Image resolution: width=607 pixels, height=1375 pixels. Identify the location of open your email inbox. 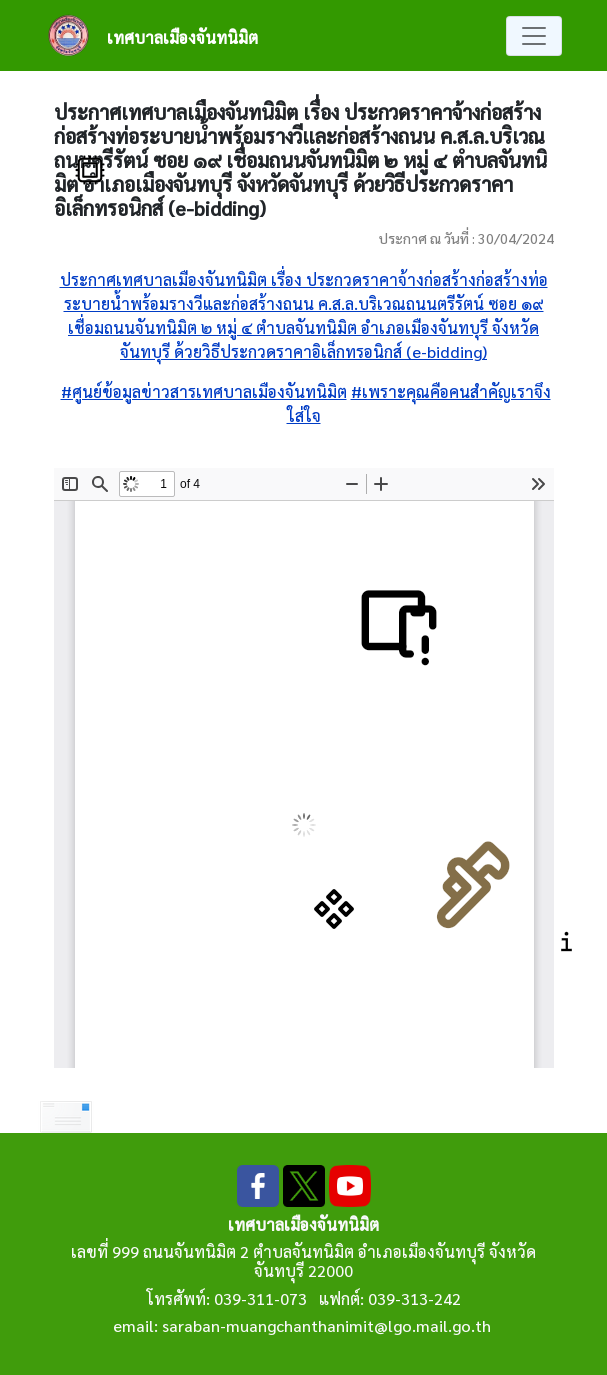
(66, 1117).